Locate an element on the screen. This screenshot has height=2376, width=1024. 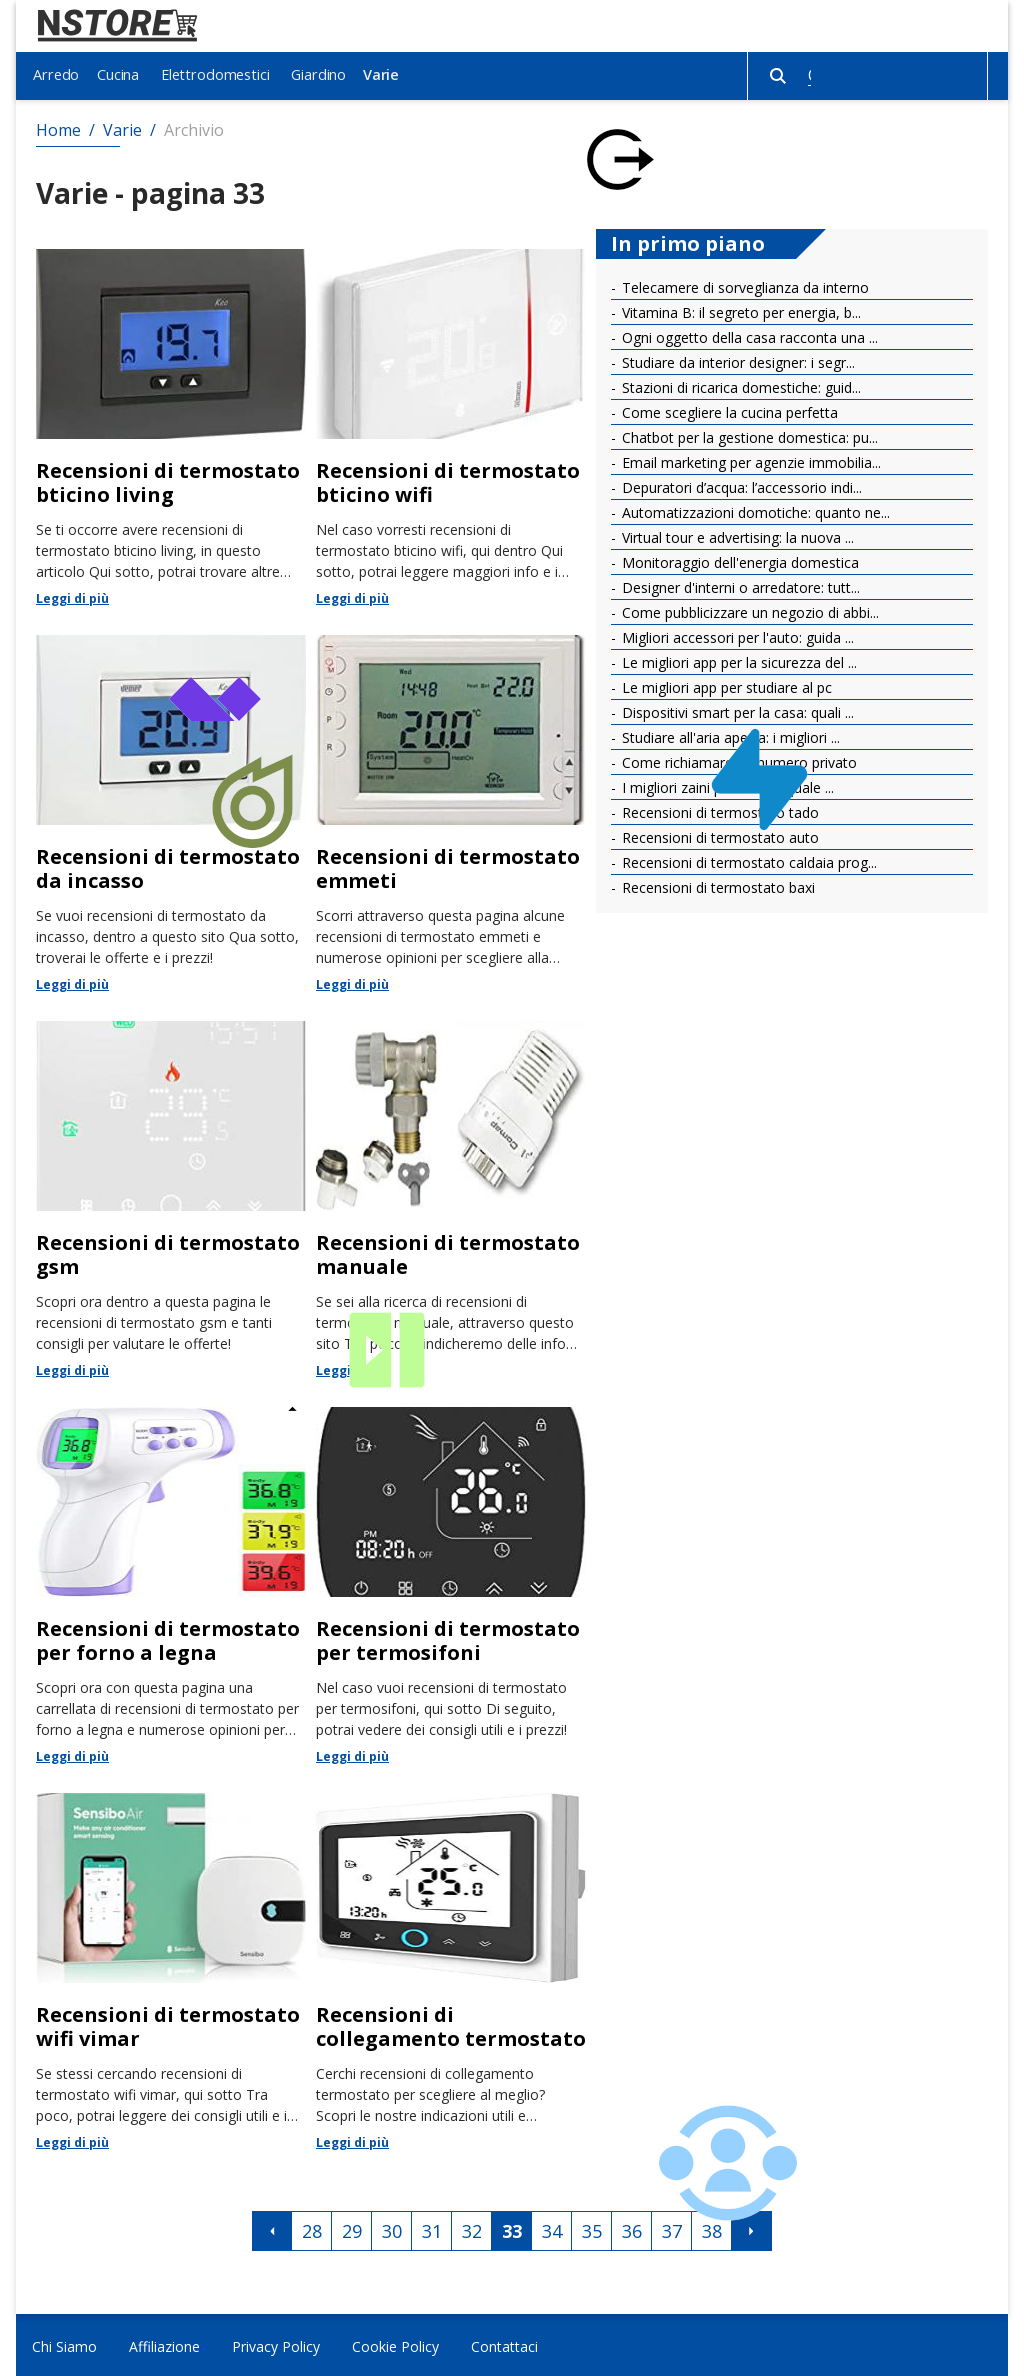
Alpine.js framework logo is located at coordinates (215, 699).